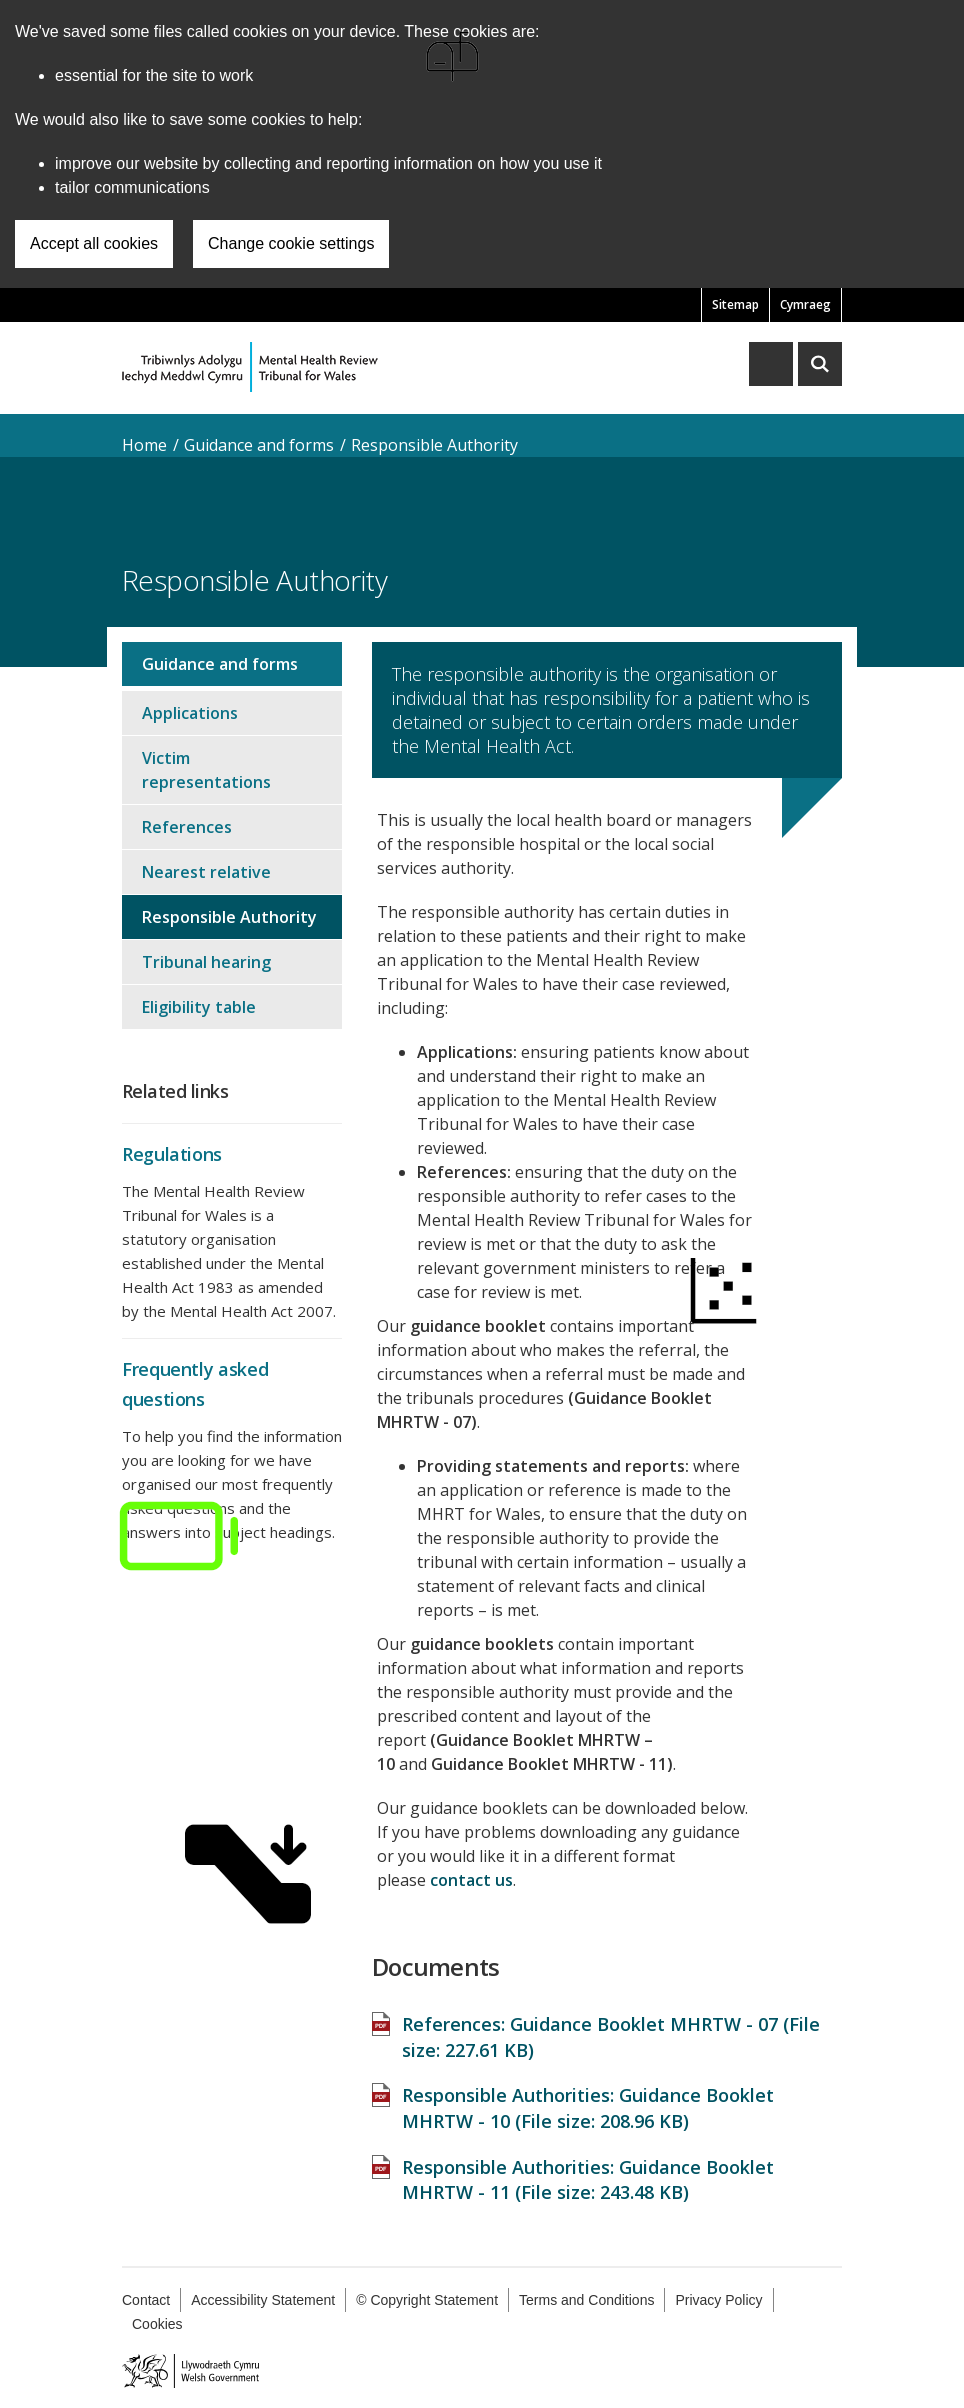 The image size is (964, 2408). Describe the element at coordinates (723, 1295) in the screenshot. I see `view scatter plot visualization` at that location.